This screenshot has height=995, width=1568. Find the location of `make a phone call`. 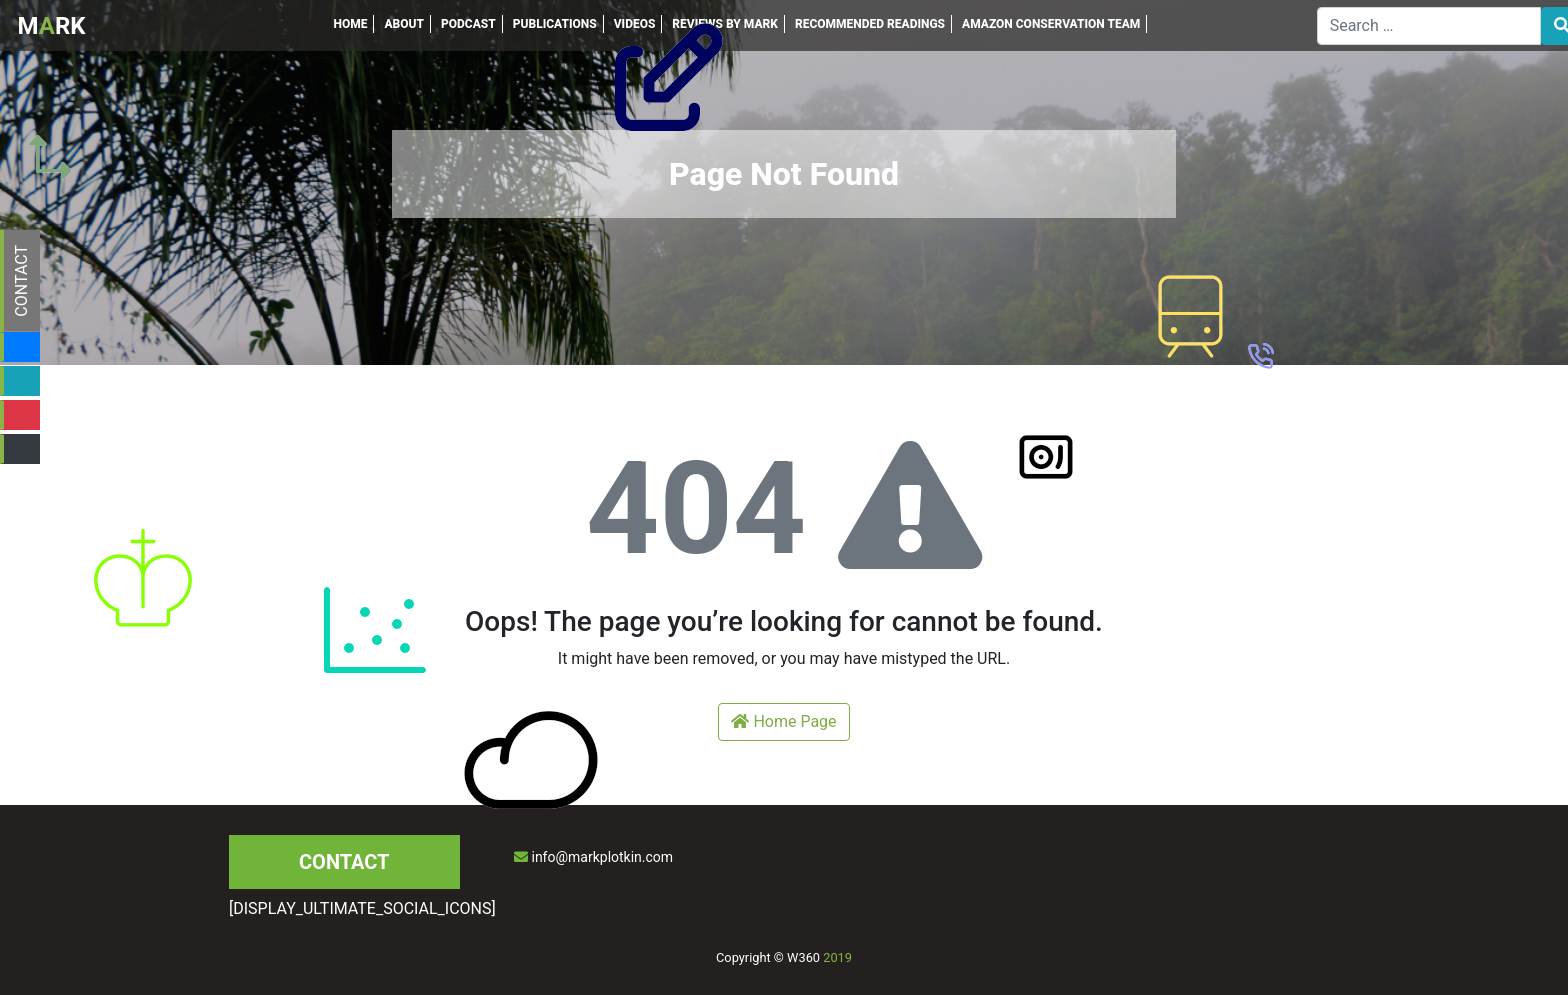

make a phone call is located at coordinates (1260, 356).